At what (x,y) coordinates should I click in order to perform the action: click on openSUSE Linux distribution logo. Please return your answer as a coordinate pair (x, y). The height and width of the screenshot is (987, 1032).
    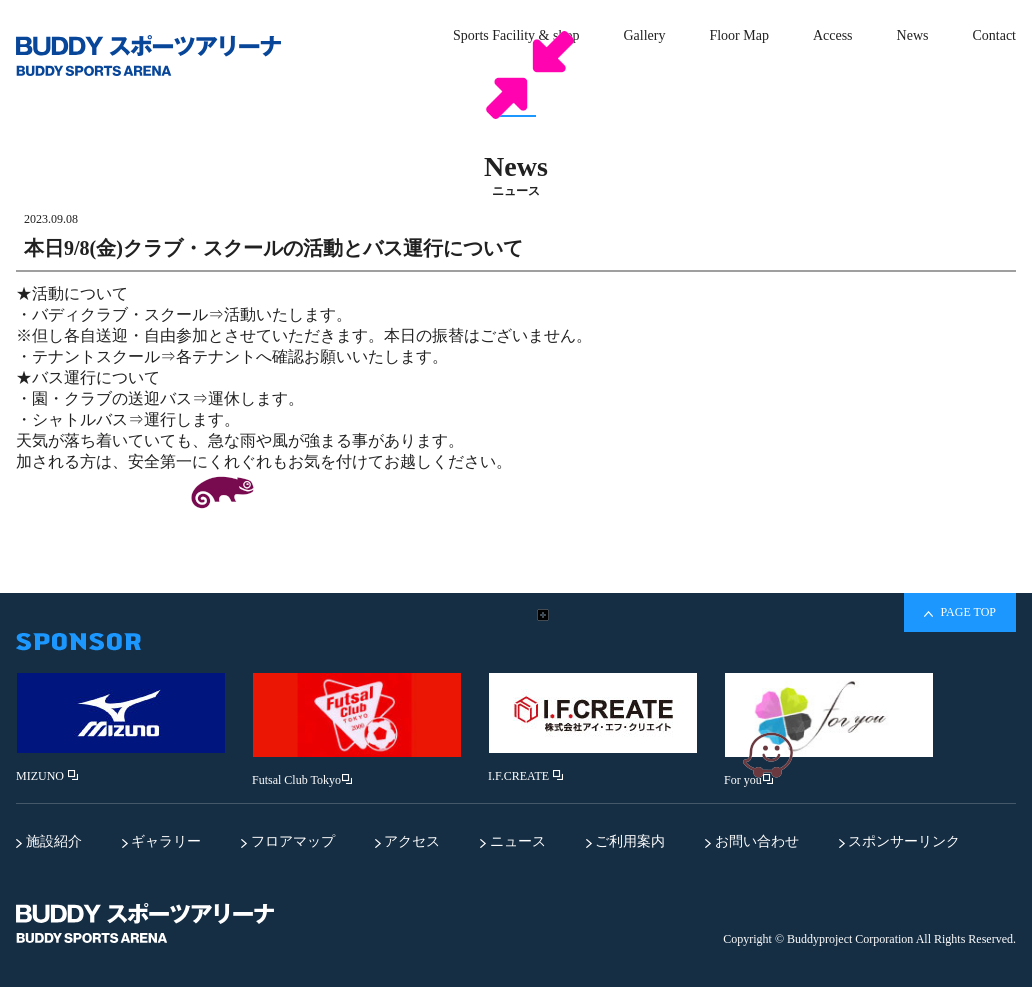
    Looking at the image, I should click on (222, 492).